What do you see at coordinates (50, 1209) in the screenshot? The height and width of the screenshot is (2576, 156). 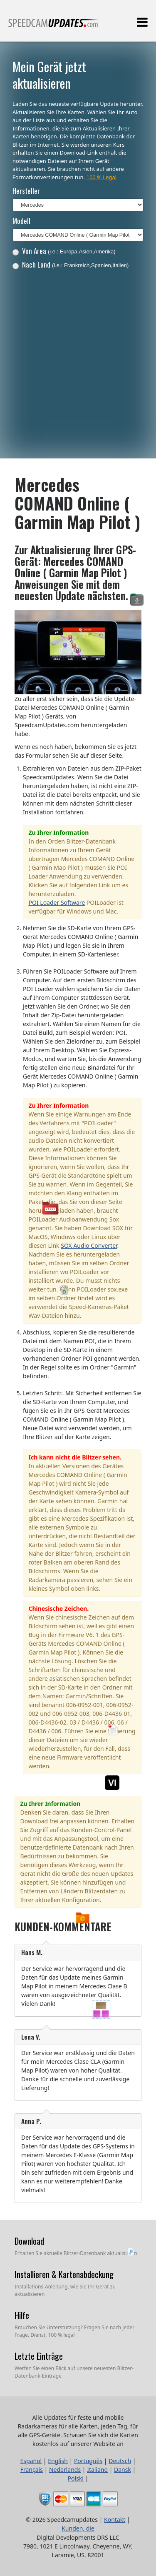 I see `folder containing Valve games or Steam content` at bounding box center [50, 1209].